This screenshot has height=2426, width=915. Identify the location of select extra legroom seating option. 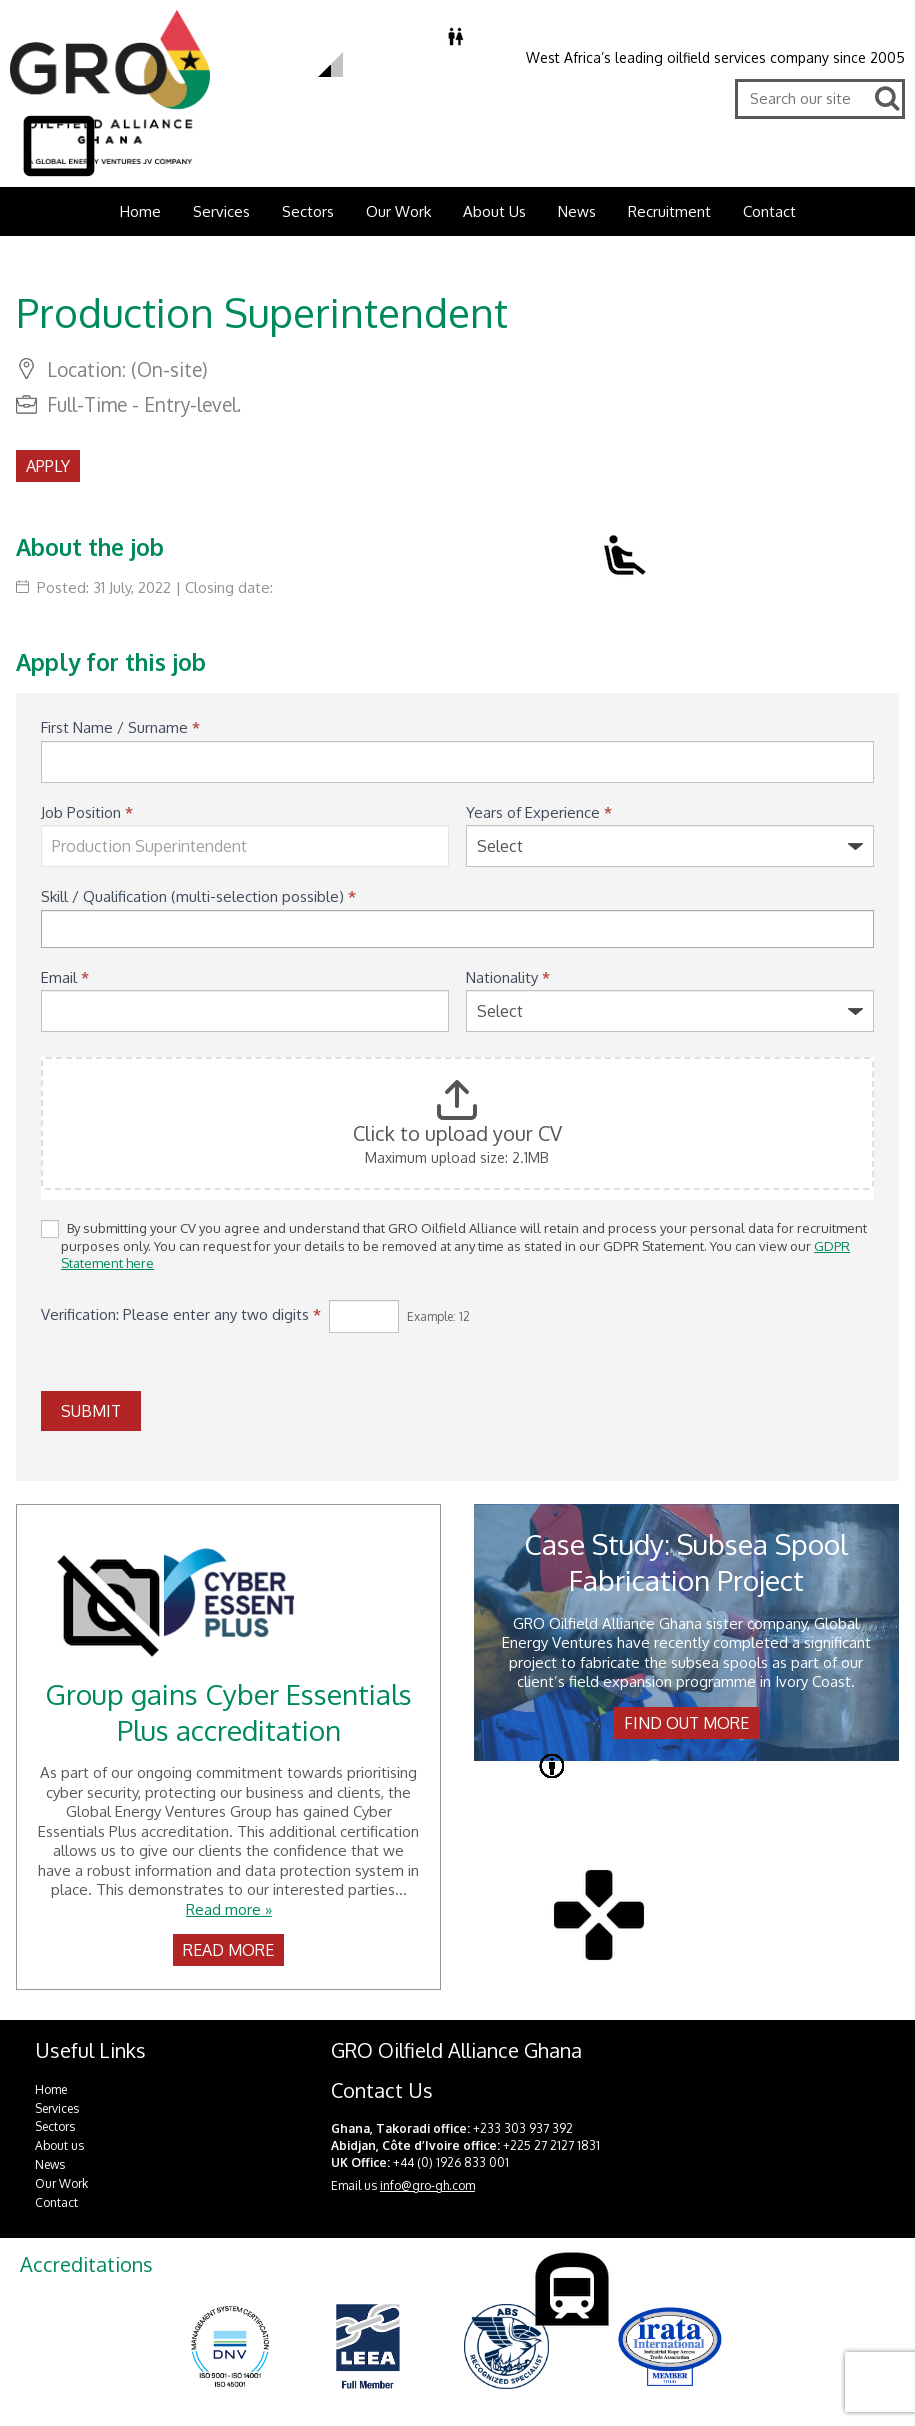
(625, 556).